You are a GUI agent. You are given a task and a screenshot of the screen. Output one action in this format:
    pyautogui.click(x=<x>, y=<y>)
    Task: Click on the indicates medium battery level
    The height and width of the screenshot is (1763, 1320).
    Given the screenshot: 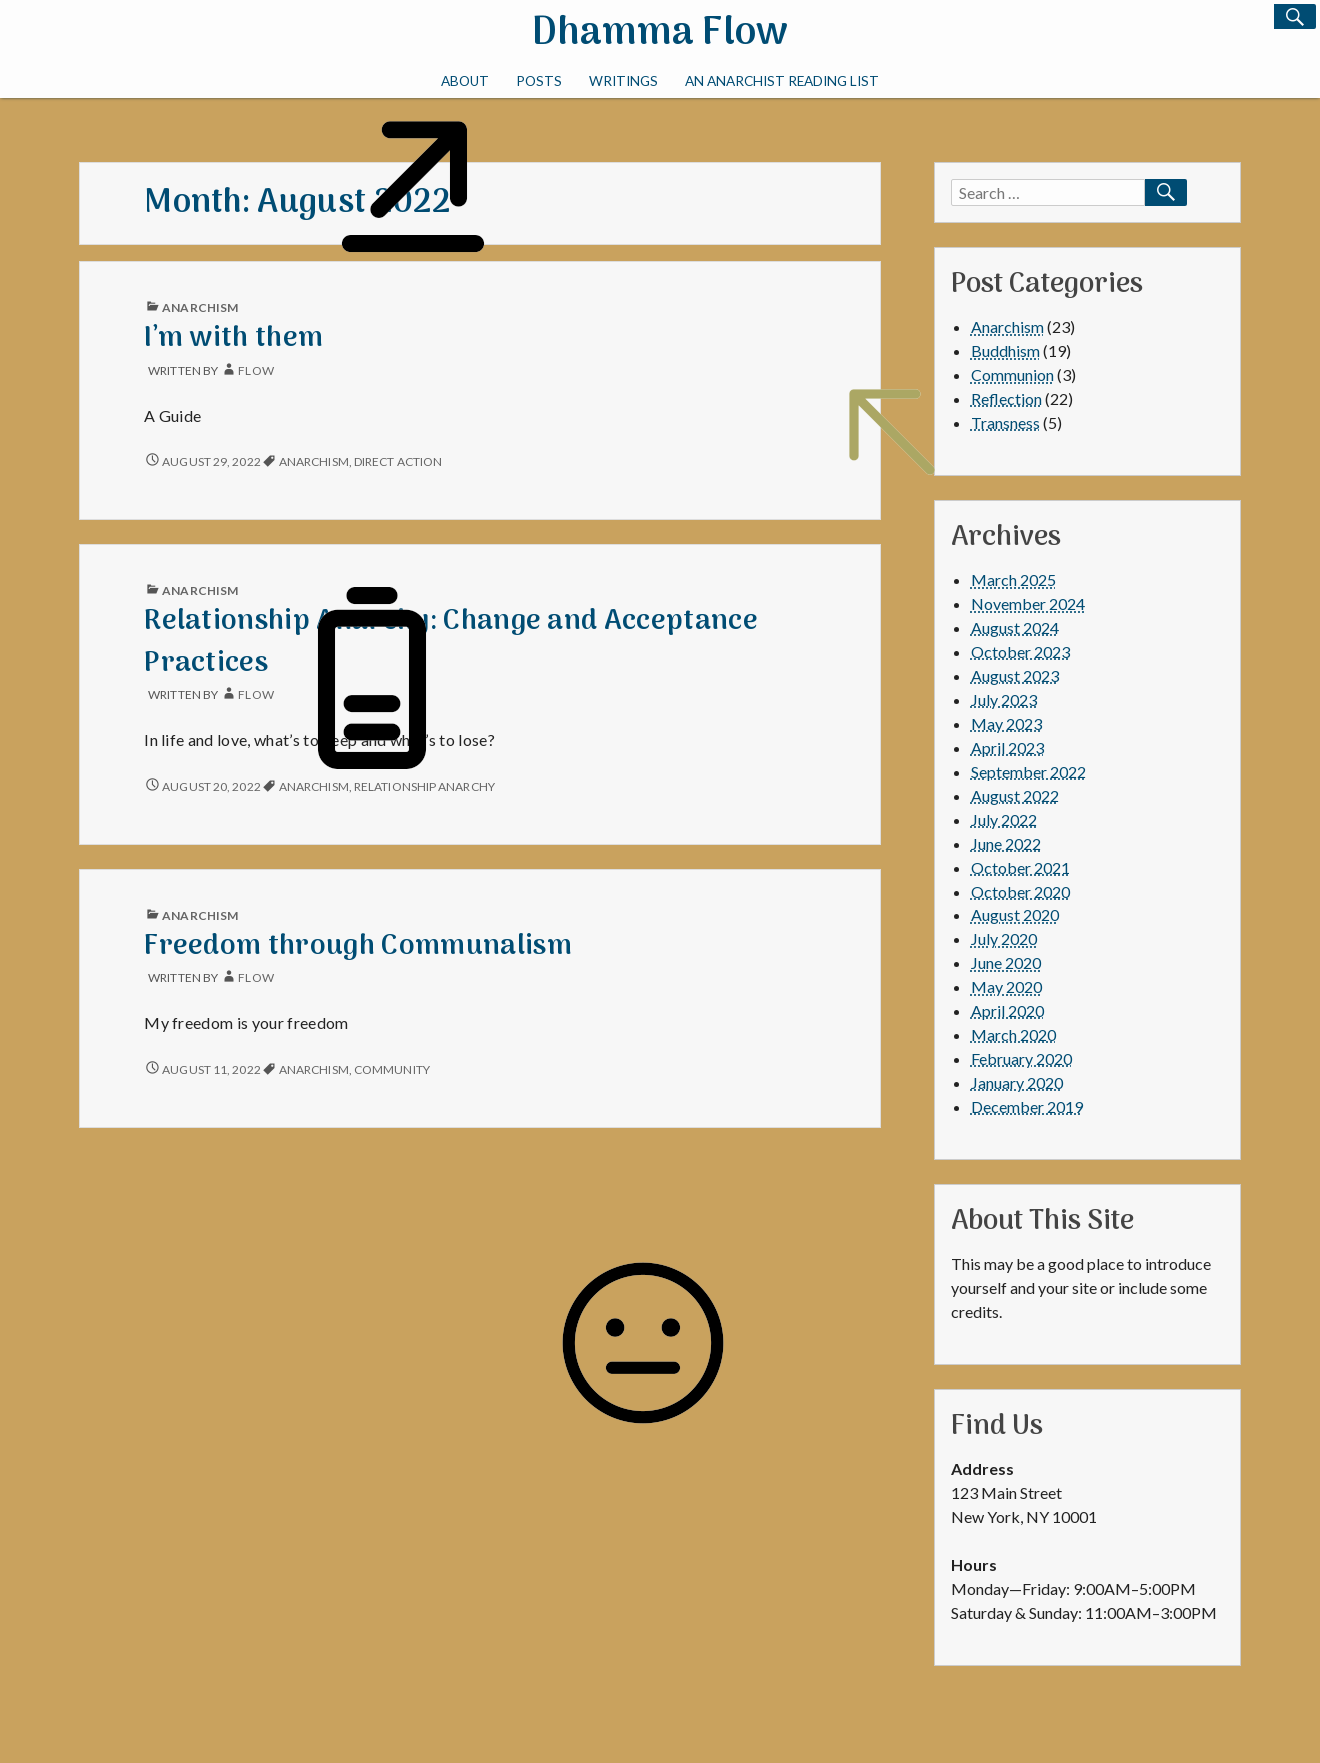 What is the action you would take?
    pyautogui.click(x=372, y=678)
    